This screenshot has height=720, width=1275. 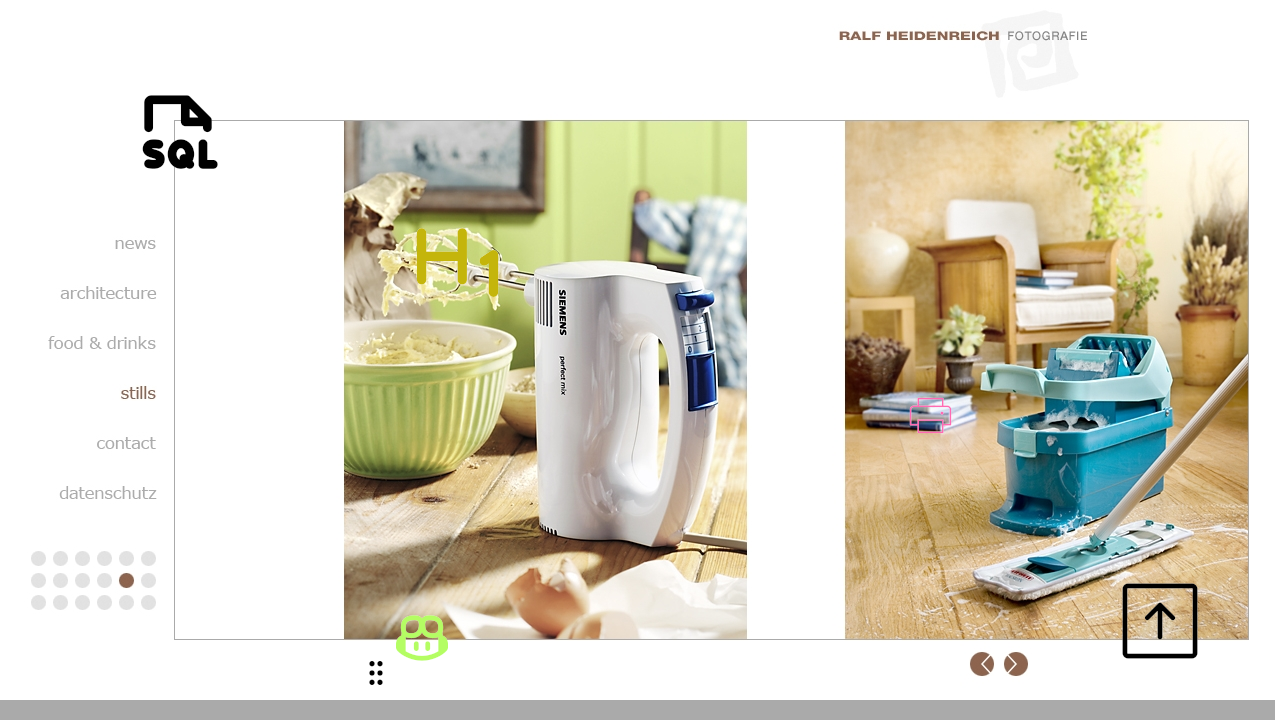 I want to click on access GitHub Copilot AI assistant, so click(x=422, y=638).